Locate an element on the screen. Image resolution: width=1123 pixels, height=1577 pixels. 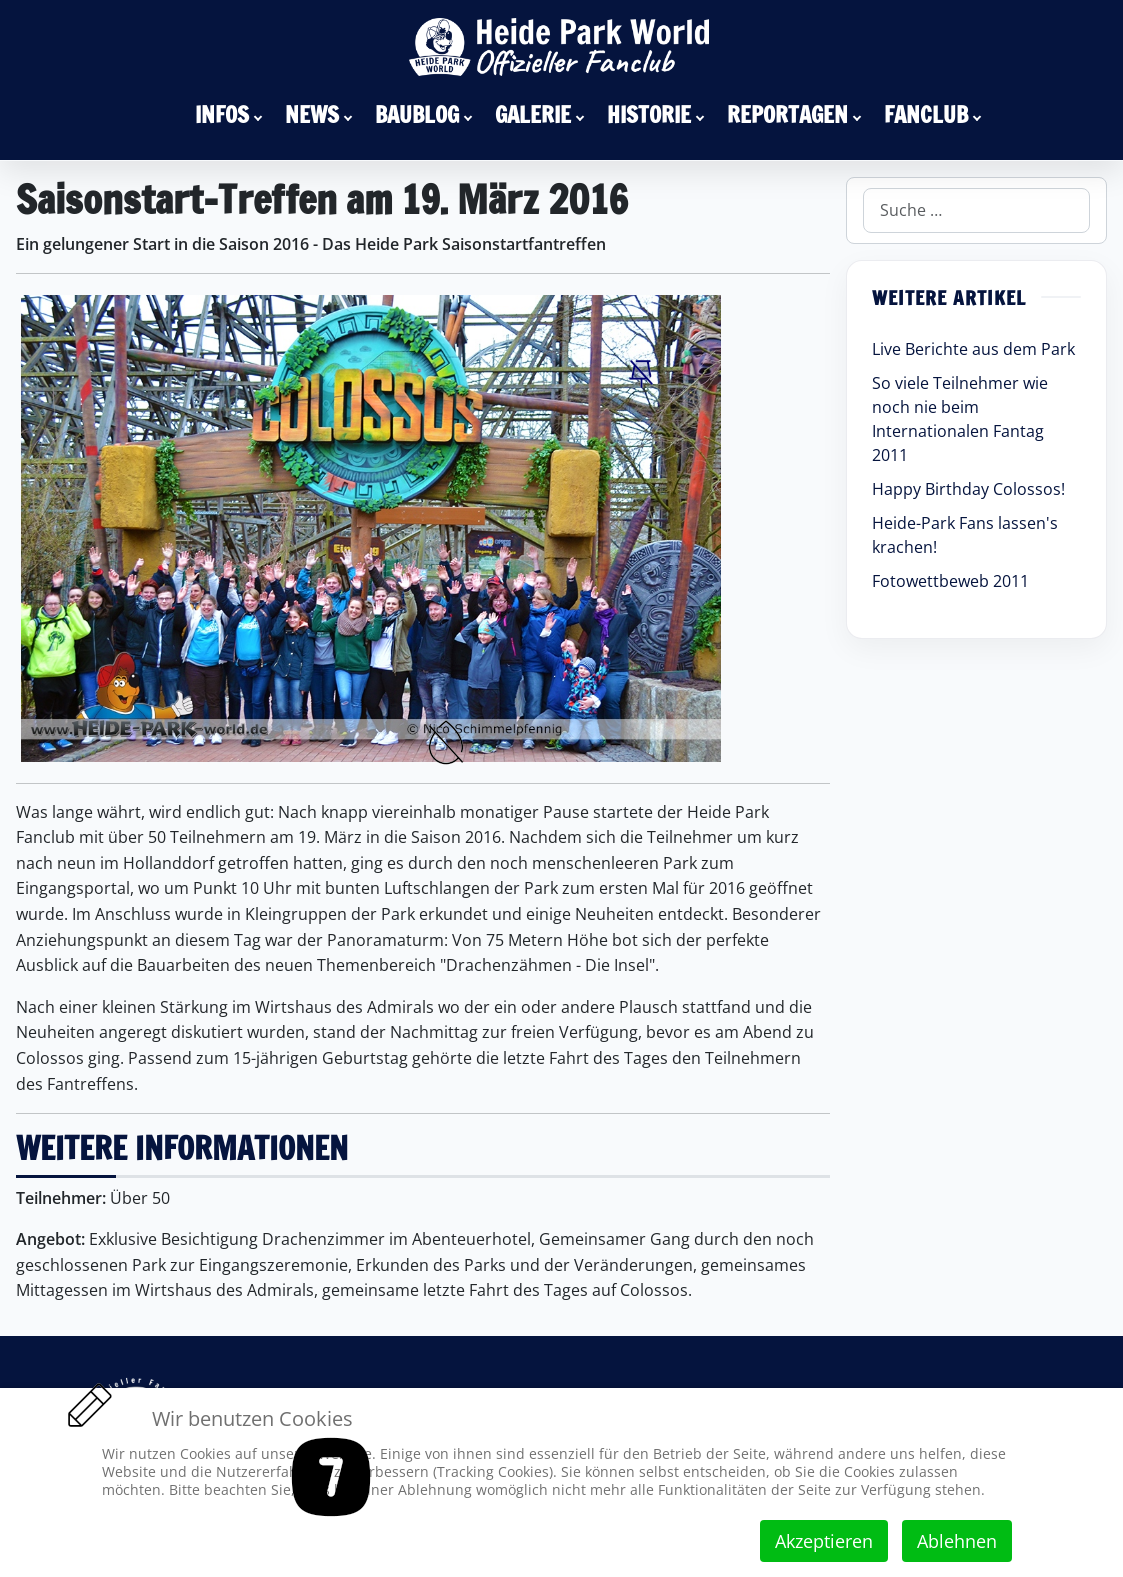
indicates item number 7 in a list or sequence is located at coordinates (331, 1477).